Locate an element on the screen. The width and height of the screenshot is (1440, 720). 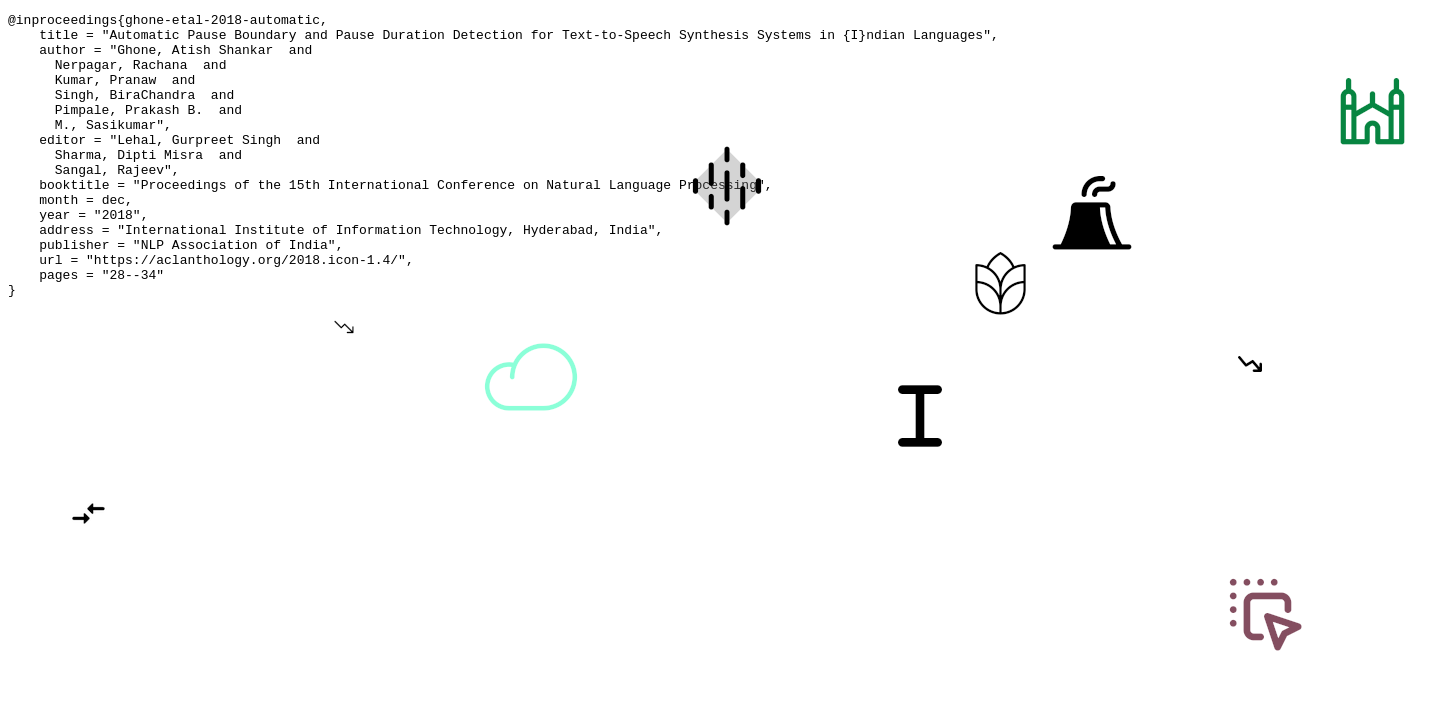
open google podcasts app is located at coordinates (727, 186).